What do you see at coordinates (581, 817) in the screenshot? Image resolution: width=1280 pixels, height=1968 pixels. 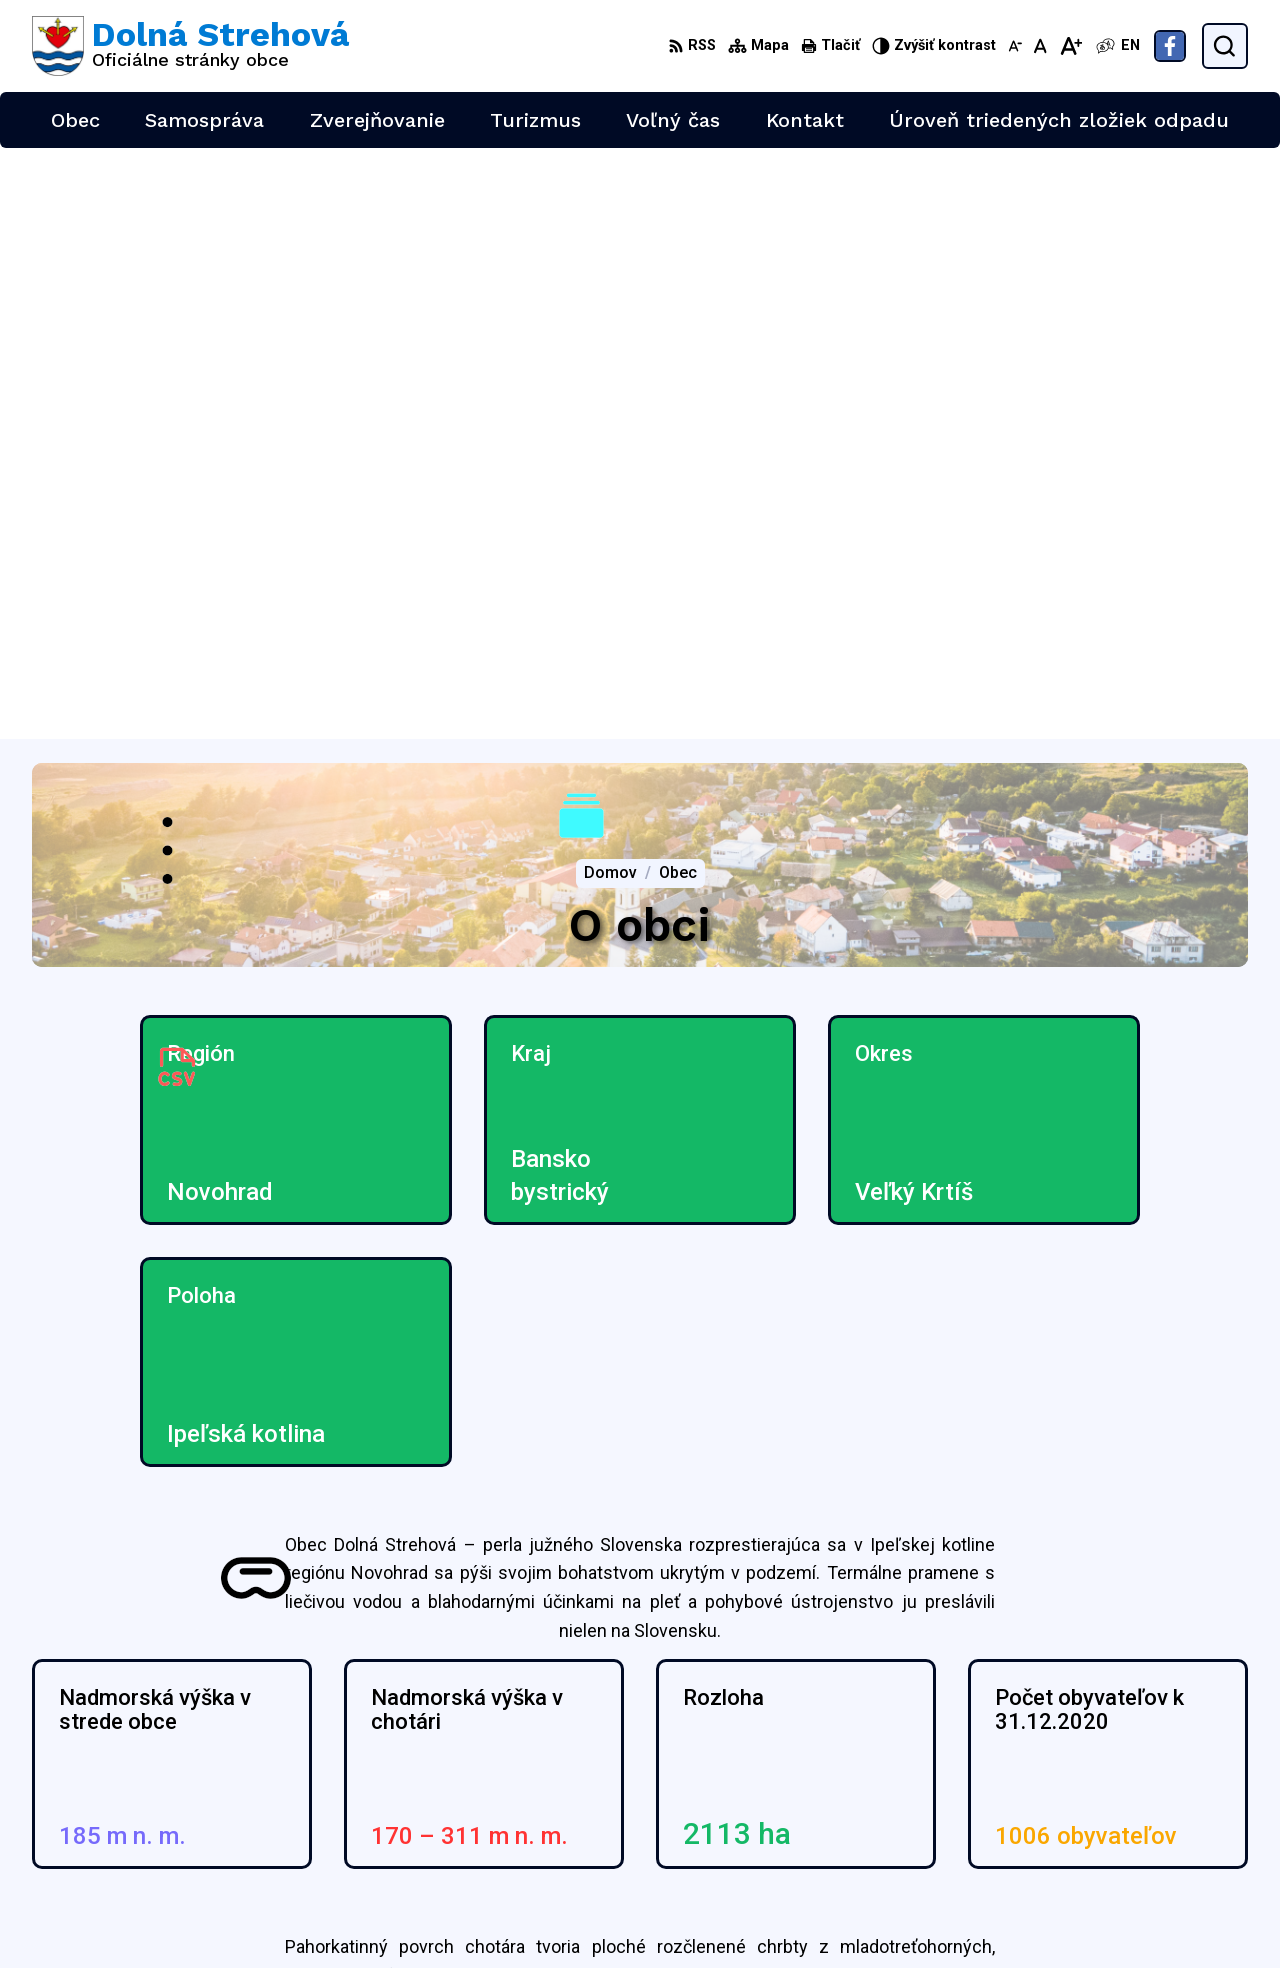 I see `view stacked cards or layers` at bounding box center [581, 817].